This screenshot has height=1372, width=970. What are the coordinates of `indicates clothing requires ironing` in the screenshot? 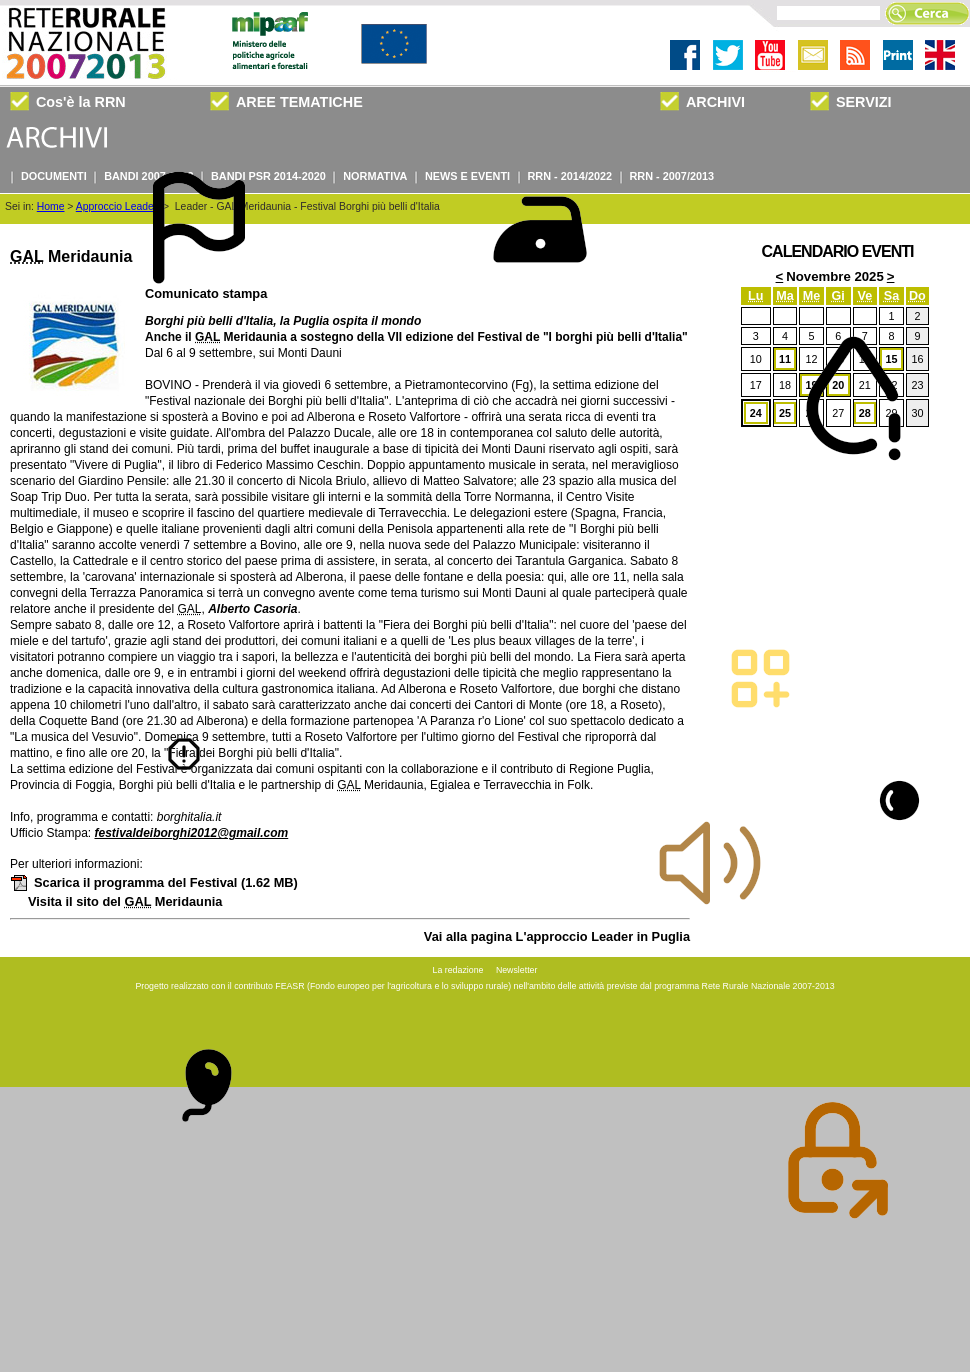 It's located at (540, 229).